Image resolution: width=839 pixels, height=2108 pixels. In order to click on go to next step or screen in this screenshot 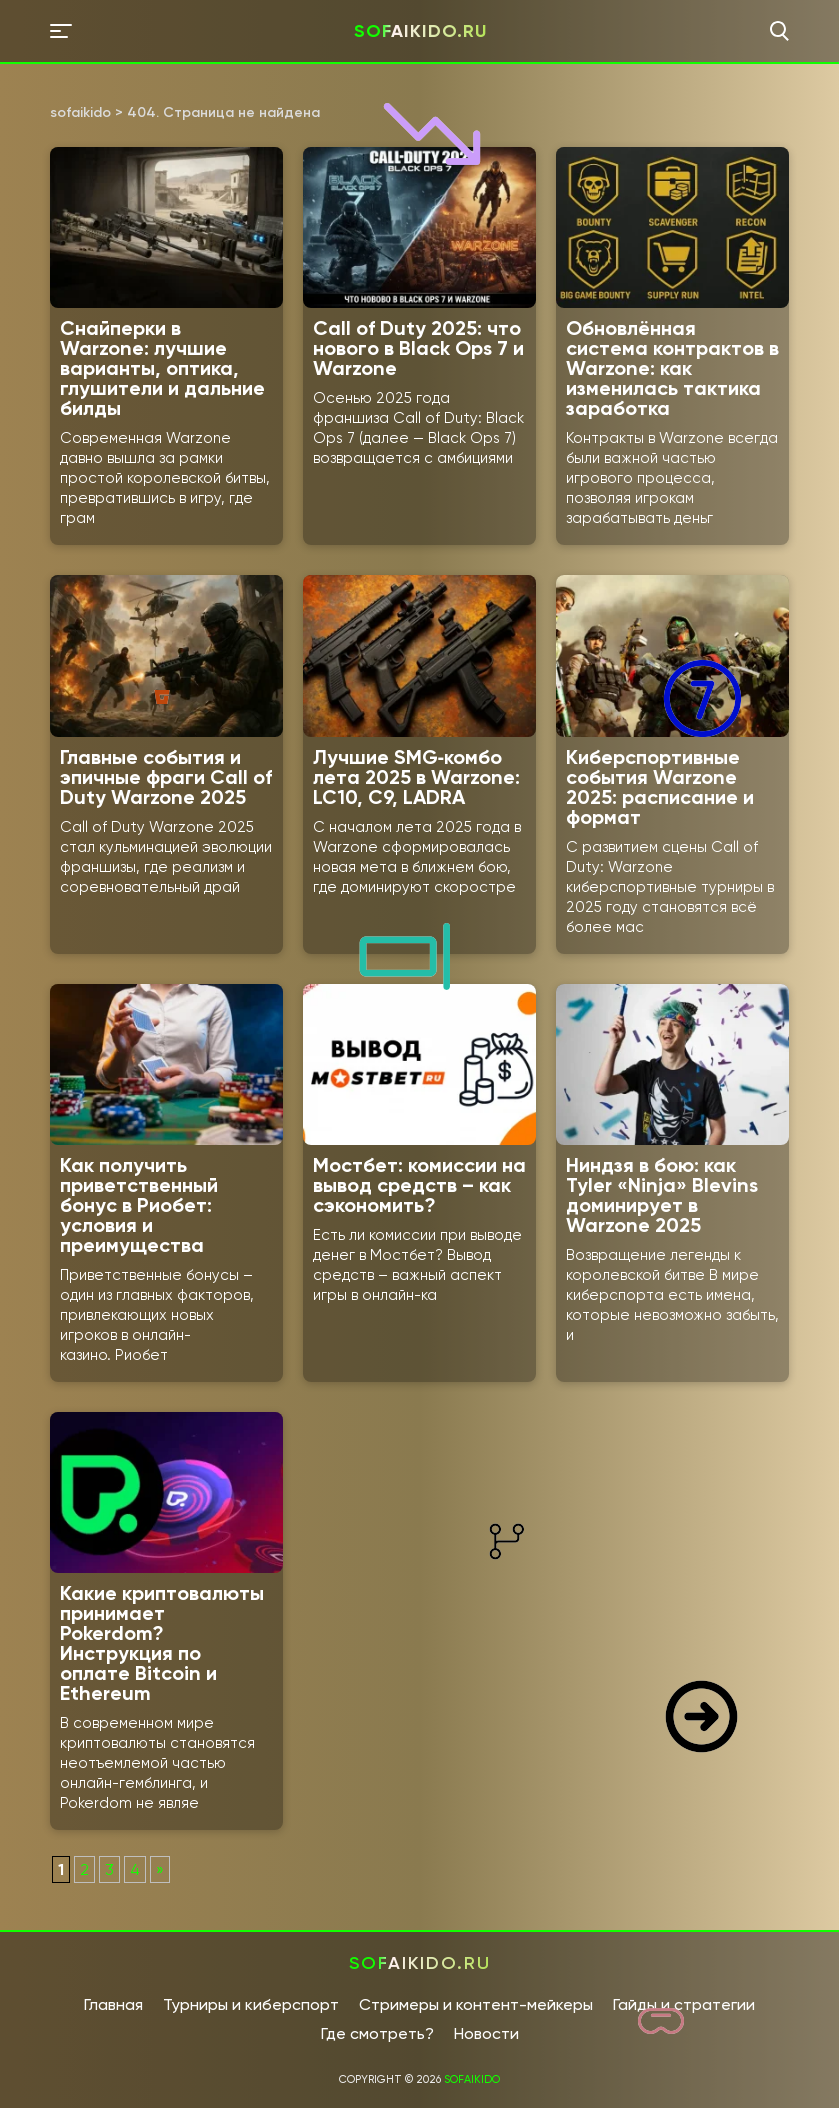, I will do `click(701, 1716)`.